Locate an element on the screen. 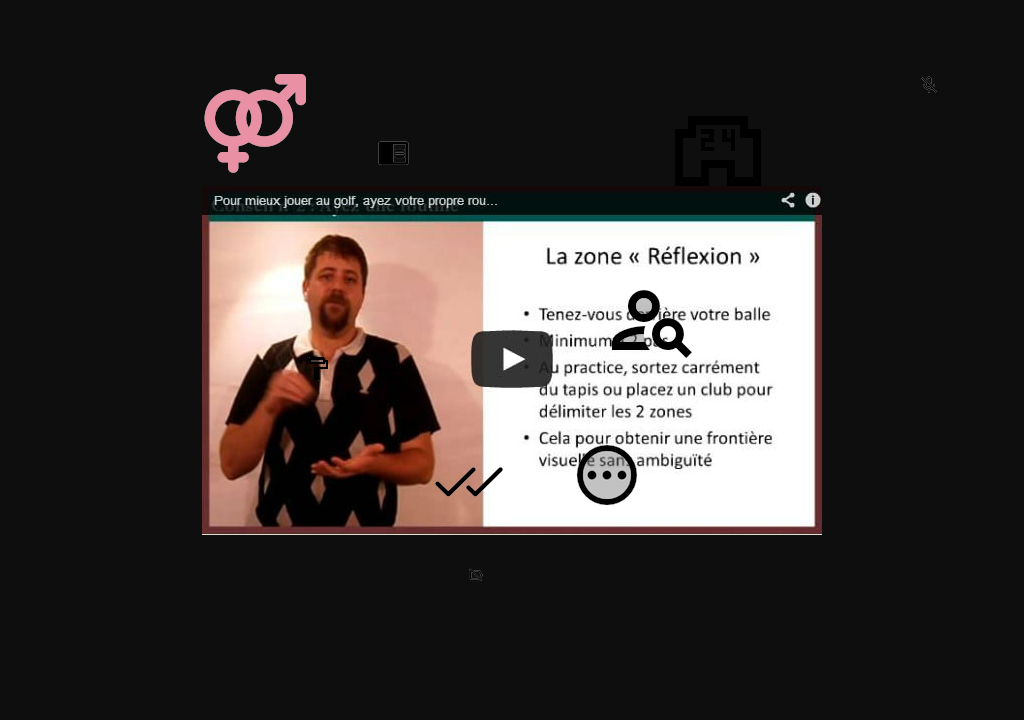  switch to reader mode for distraction-free reading is located at coordinates (393, 152).